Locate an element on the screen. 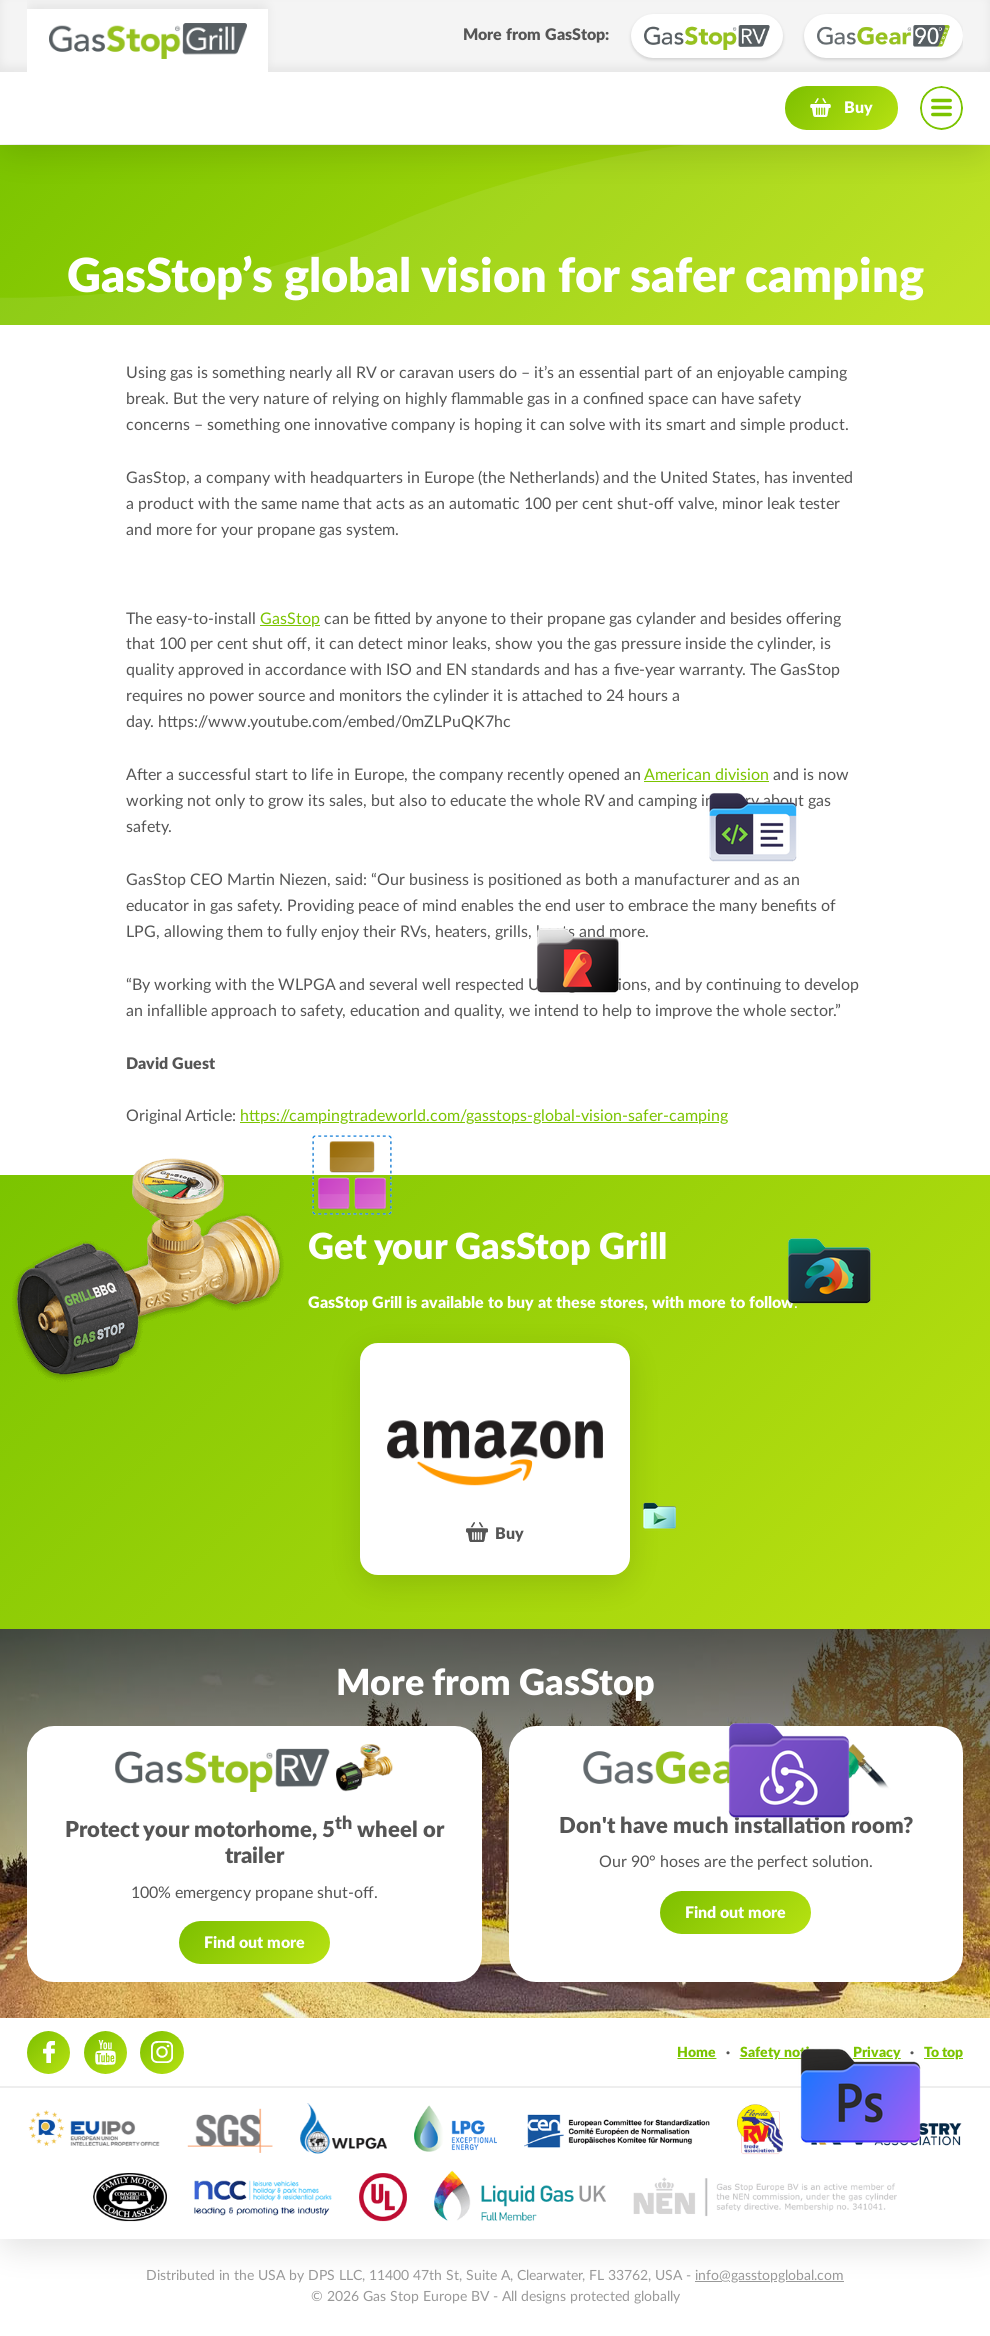 This screenshot has width=990, height=2336. open rollup.js project folder is located at coordinates (577, 962).